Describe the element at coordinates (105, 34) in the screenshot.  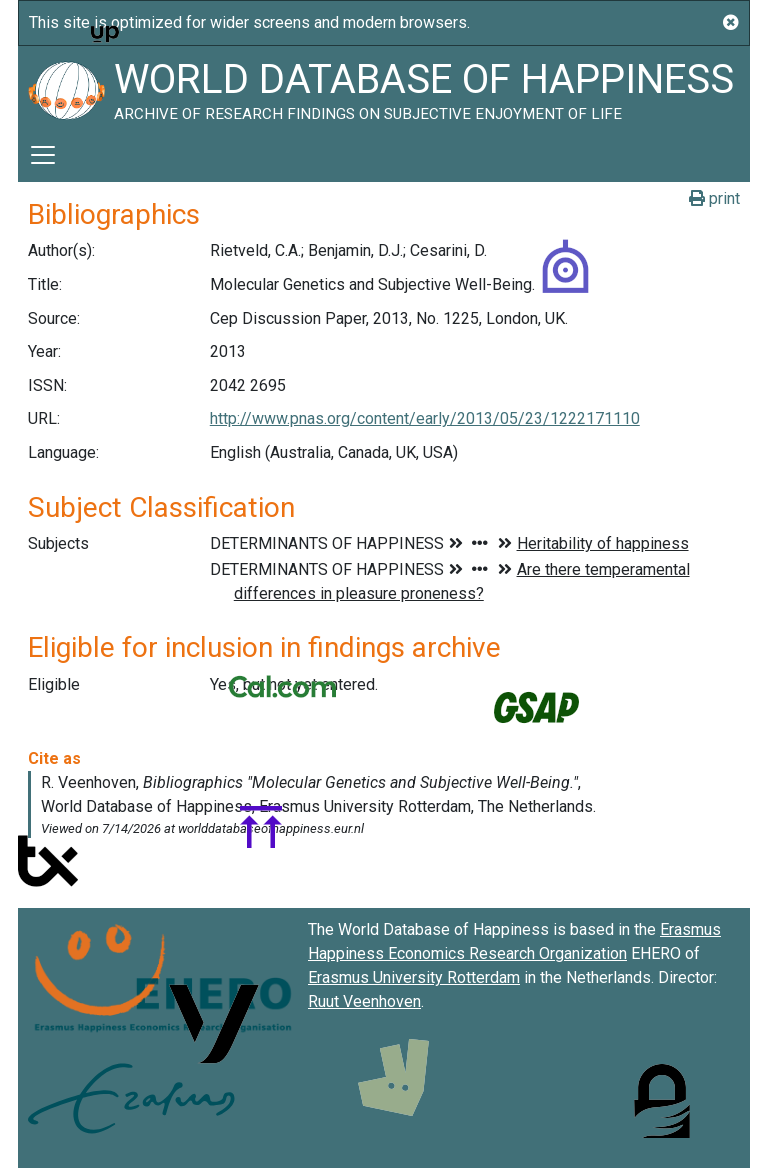
I see `visit the Uplabs design resources website` at that location.